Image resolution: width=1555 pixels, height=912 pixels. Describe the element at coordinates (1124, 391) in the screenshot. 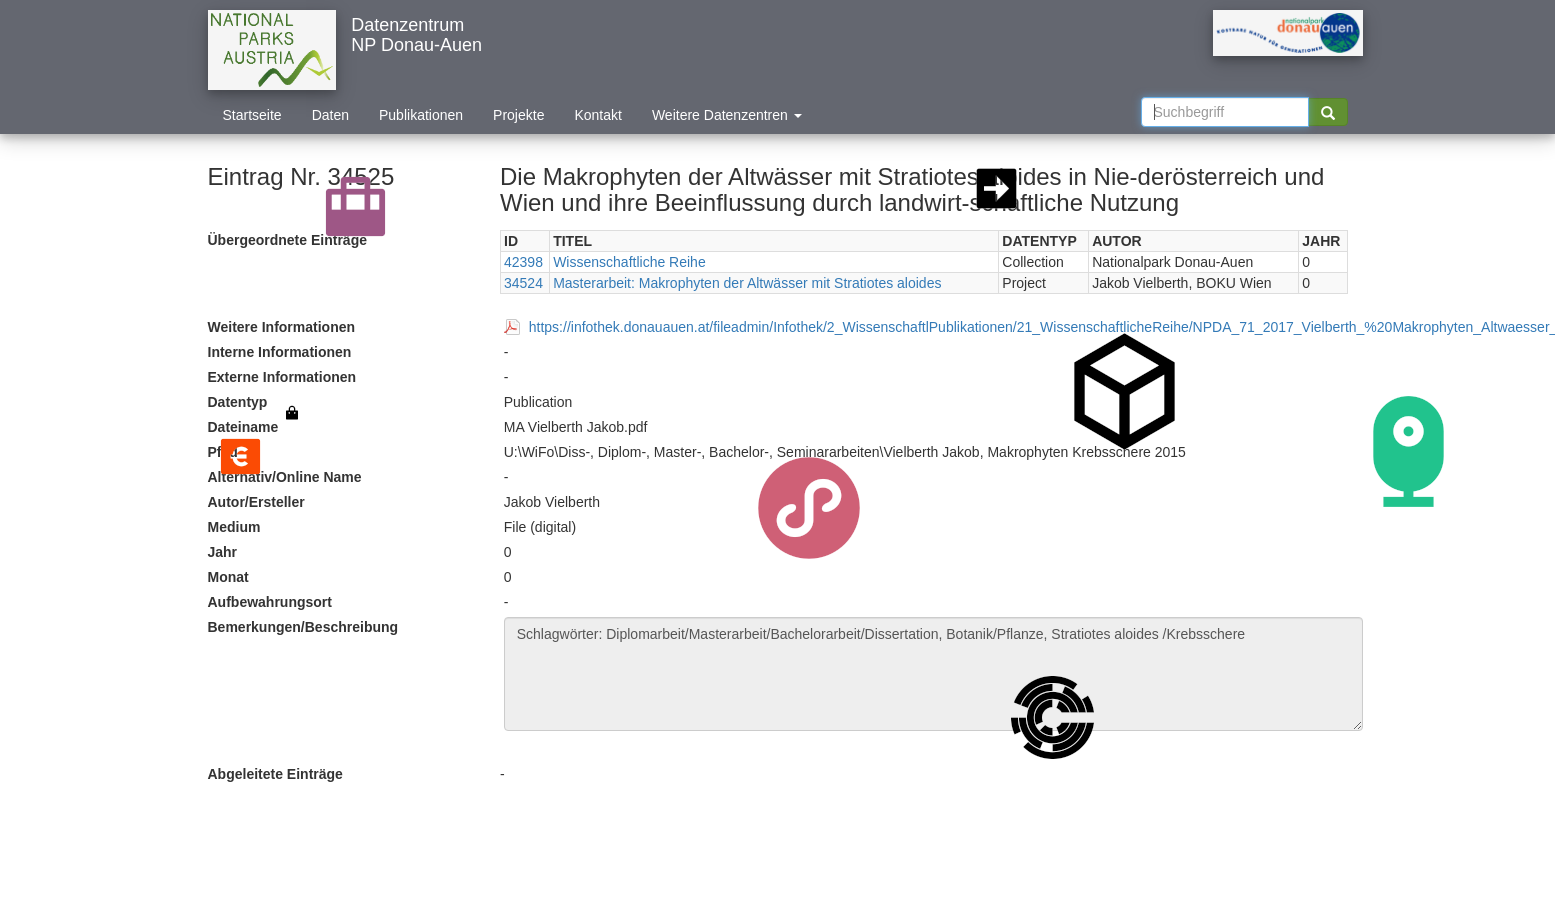

I see `view 3d objects or models` at that location.